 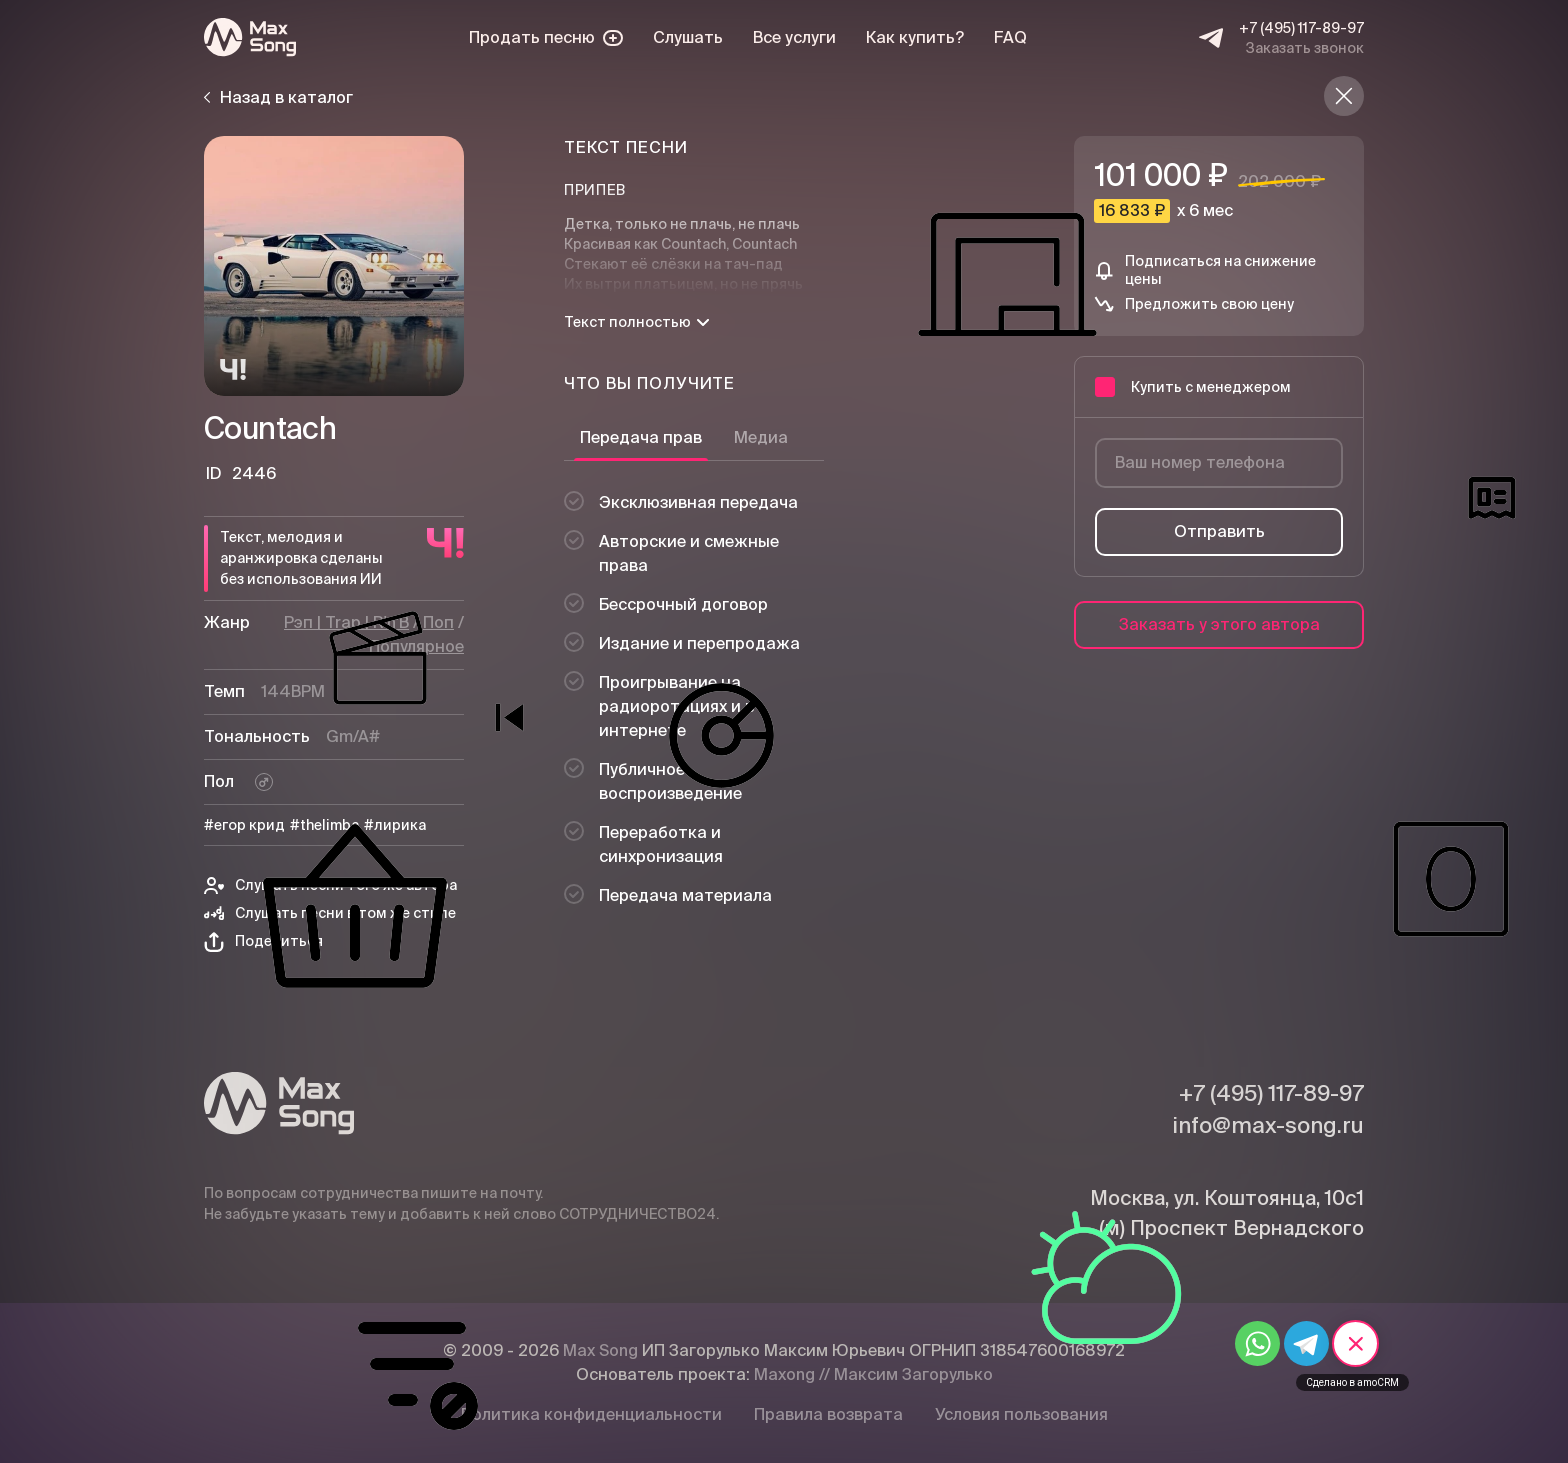 What do you see at coordinates (721, 735) in the screenshot?
I see `play or access music library` at bounding box center [721, 735].